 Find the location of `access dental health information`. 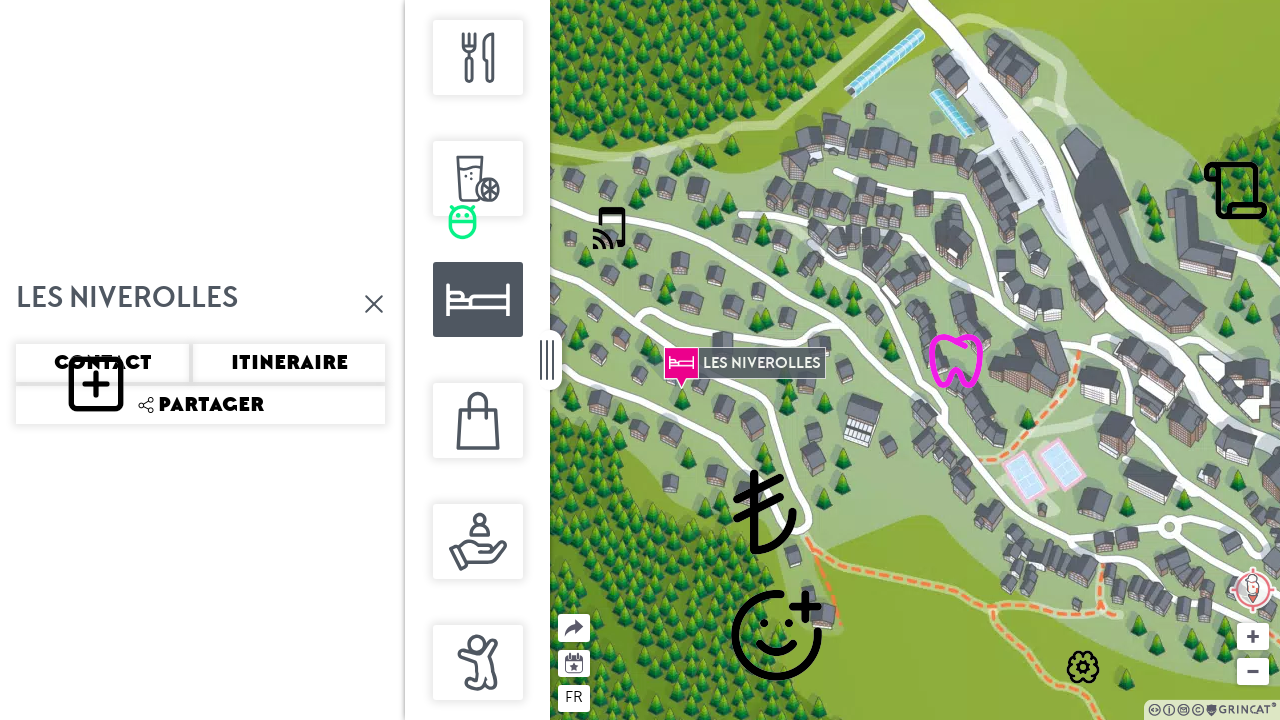

access dental health information is located at coordinates (956, 361).